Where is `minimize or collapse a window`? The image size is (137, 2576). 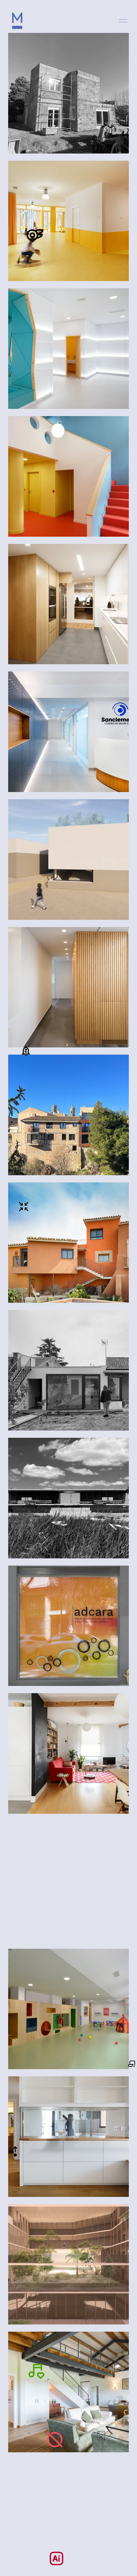
minimize or collapse a window is located at coordinates (24, 1206).